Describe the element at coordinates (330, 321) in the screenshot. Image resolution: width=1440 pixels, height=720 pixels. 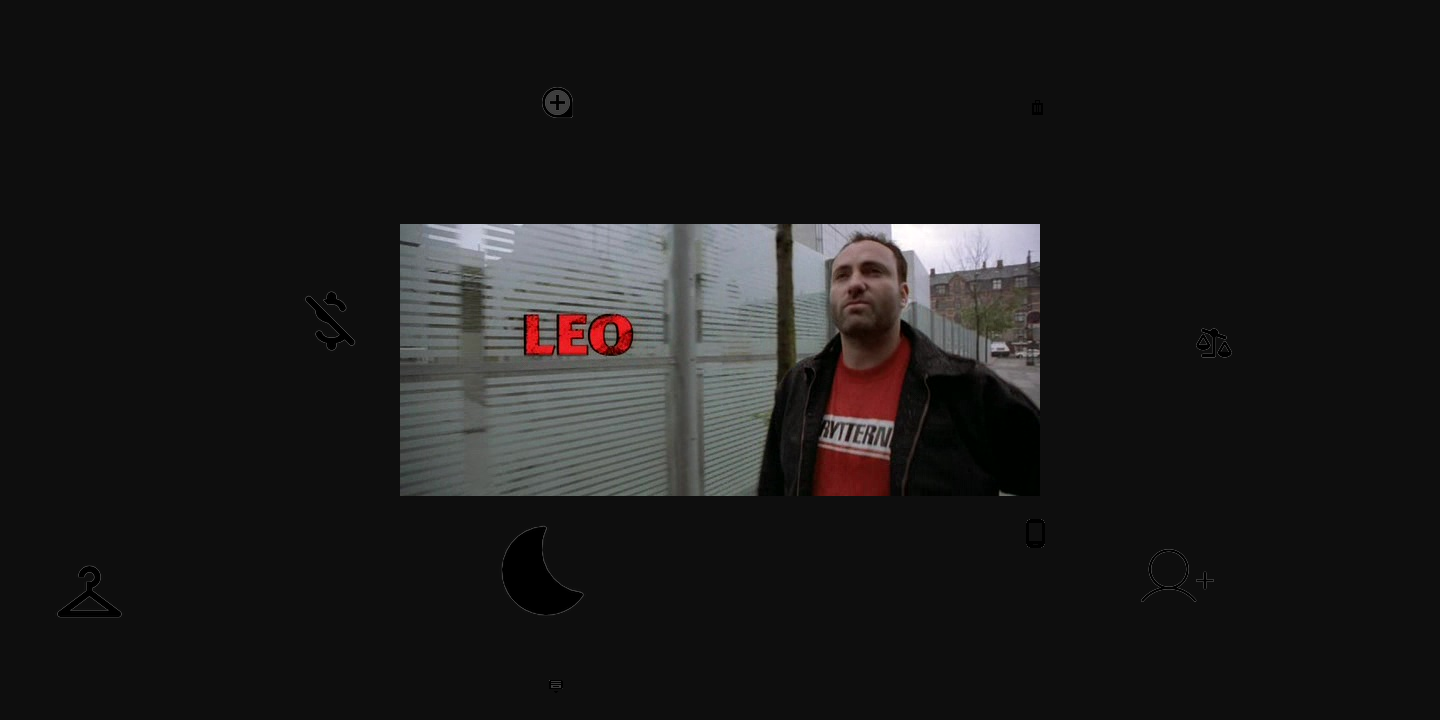
I see `indicates no cost or free item` at that location.